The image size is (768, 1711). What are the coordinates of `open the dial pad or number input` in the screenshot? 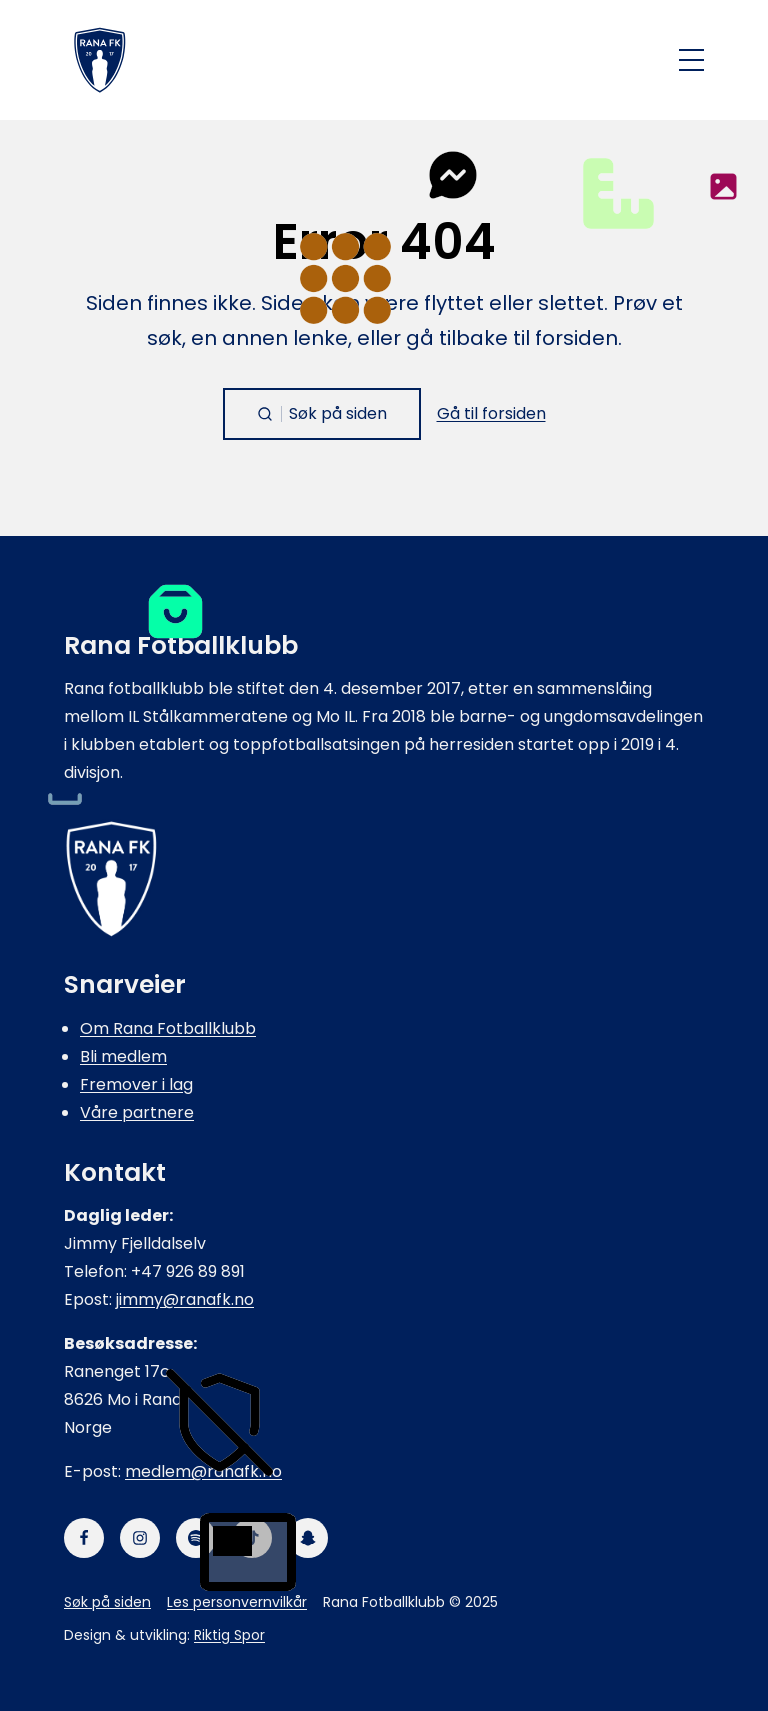 It's located at (345, 278).